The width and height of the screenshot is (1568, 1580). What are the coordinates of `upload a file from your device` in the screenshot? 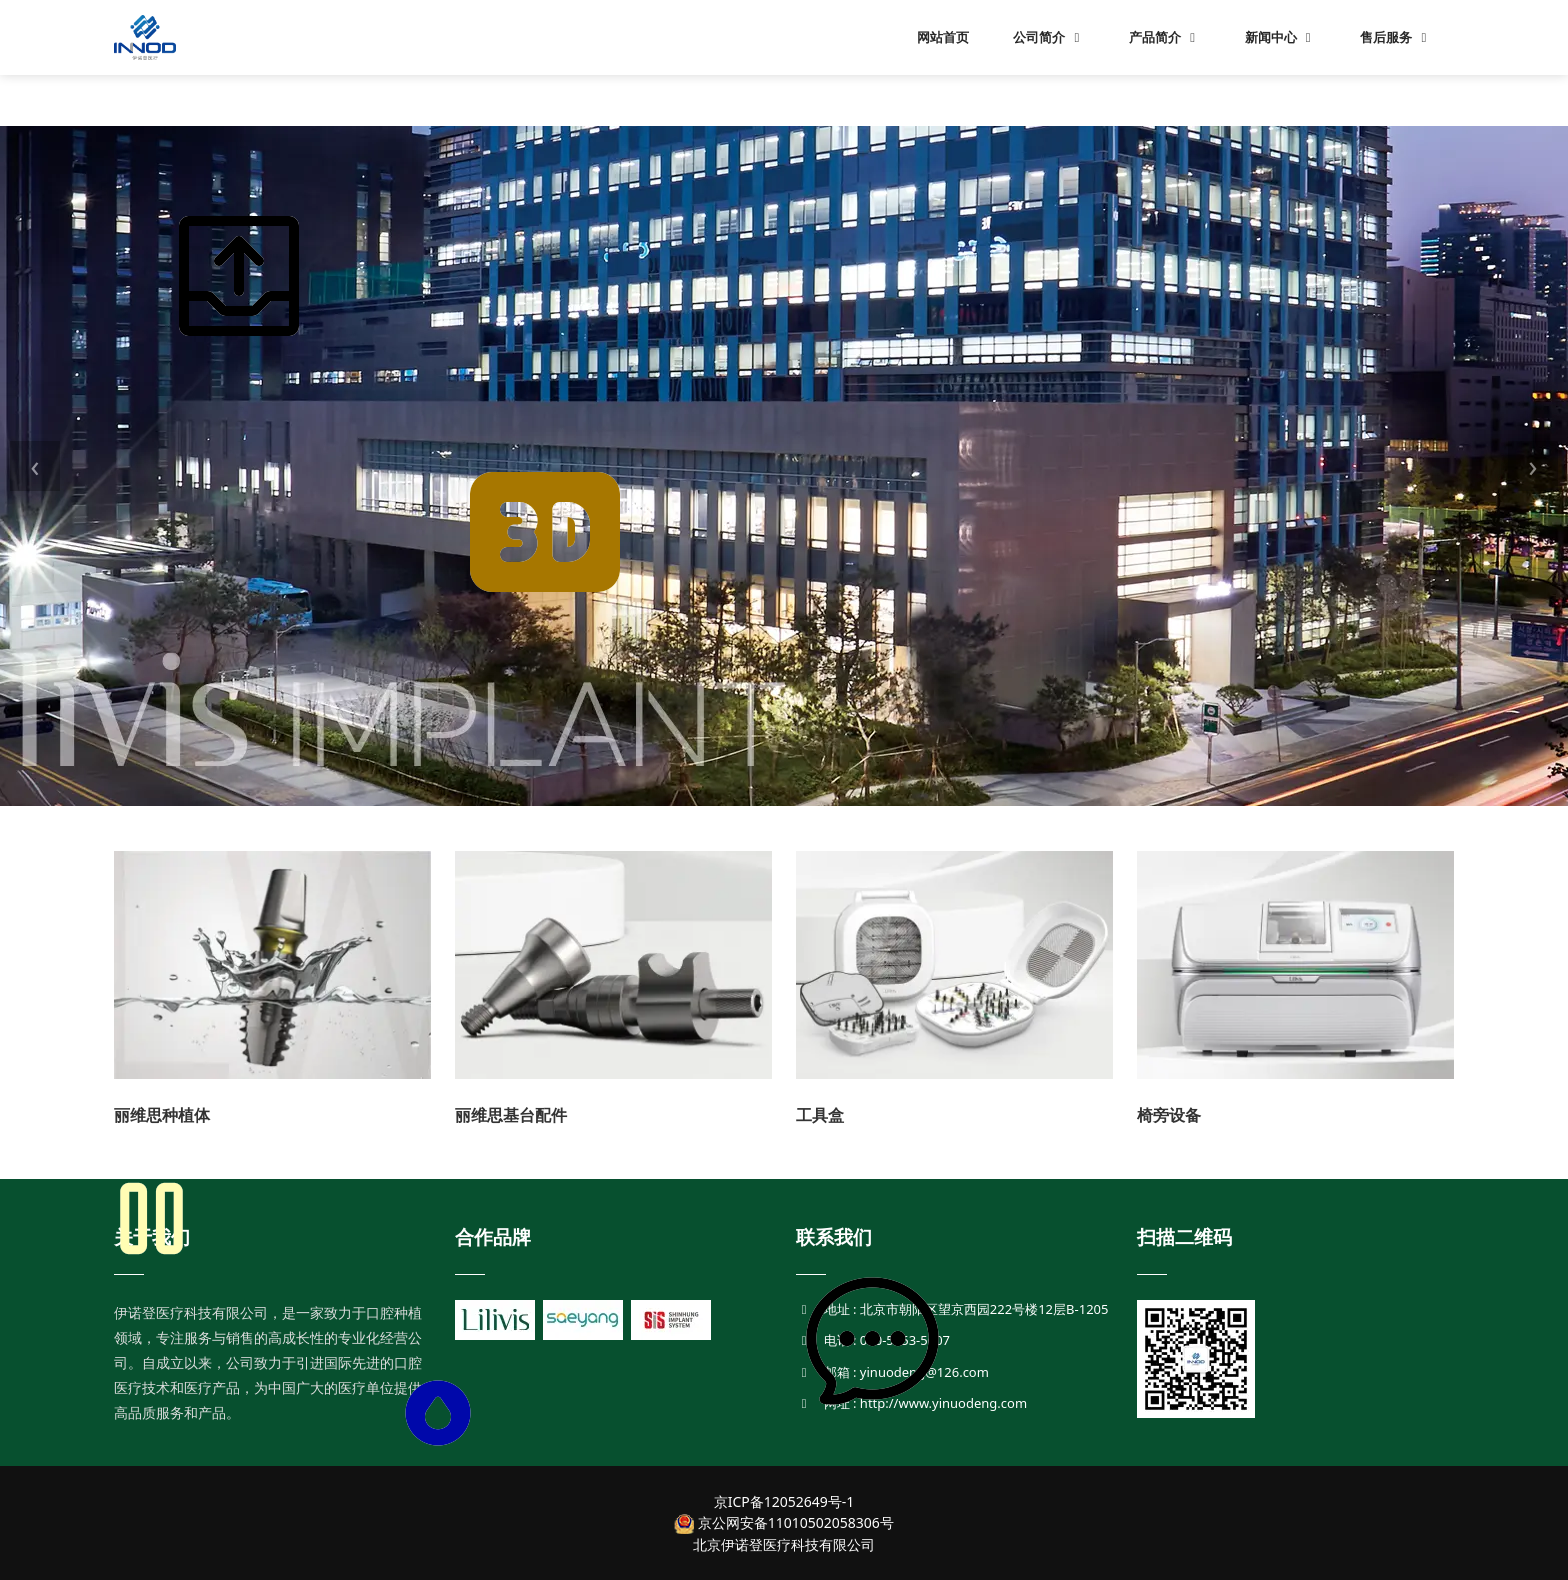 It's located at (239, 276).